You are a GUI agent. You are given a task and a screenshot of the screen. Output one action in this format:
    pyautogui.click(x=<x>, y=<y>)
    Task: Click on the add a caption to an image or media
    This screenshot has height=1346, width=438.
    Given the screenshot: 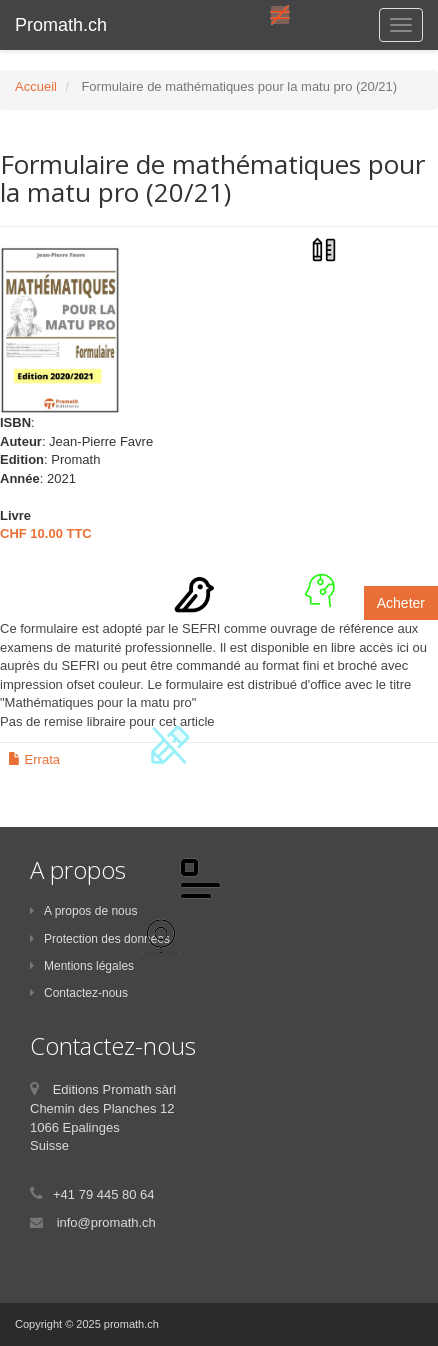 What is the action you would take?
    pyautogui.click(x=200, y=878)
    